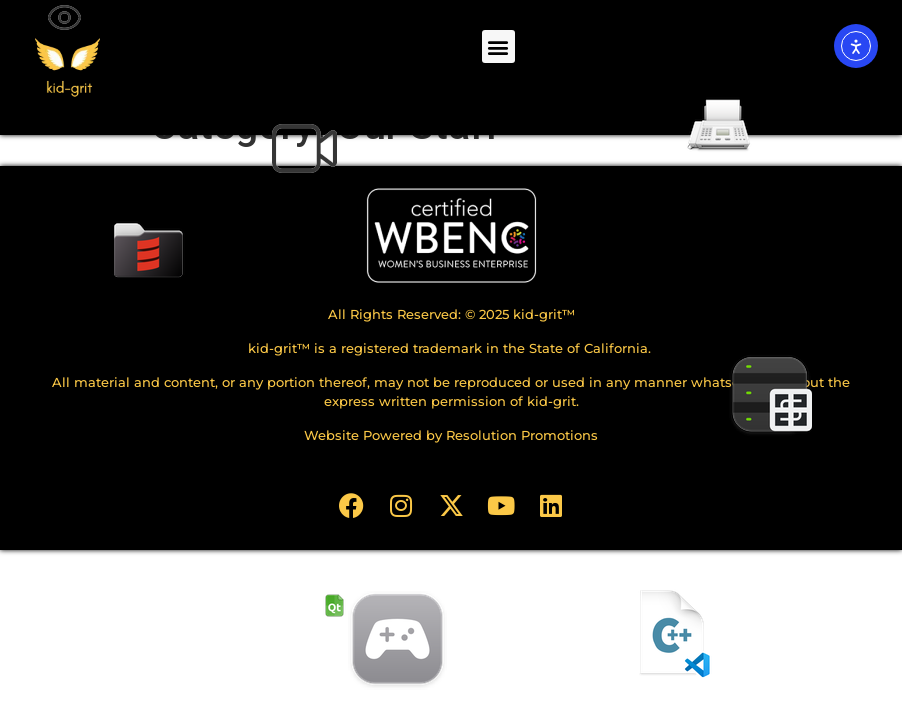  I want to click on open scala project folder, so click(148, 252).